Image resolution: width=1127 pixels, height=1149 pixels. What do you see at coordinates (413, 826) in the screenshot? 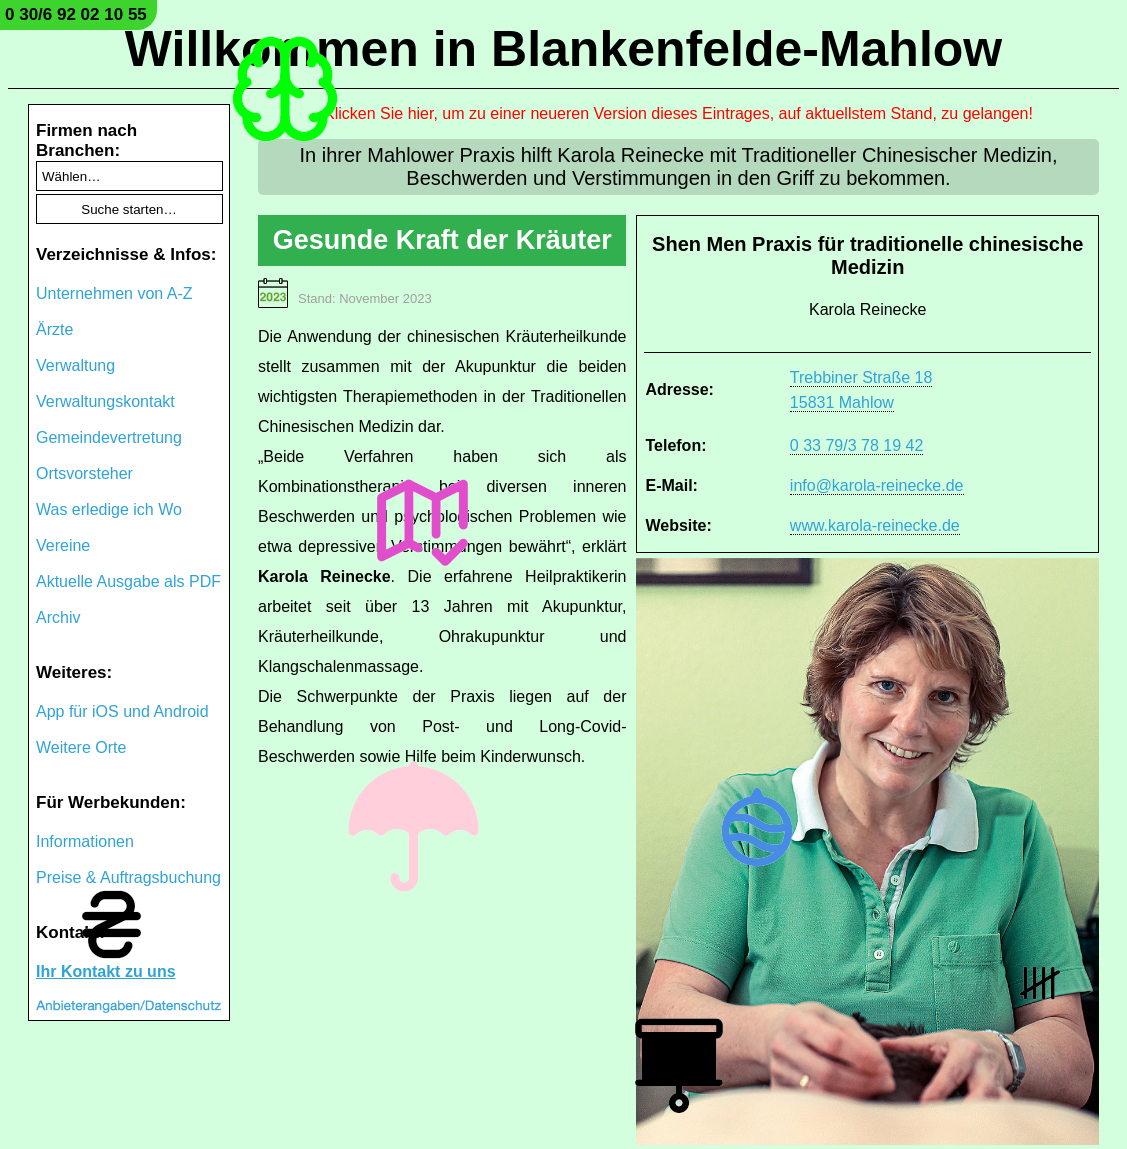
I see `view weather protection or rain forecast` at bounding box center [413, 826].